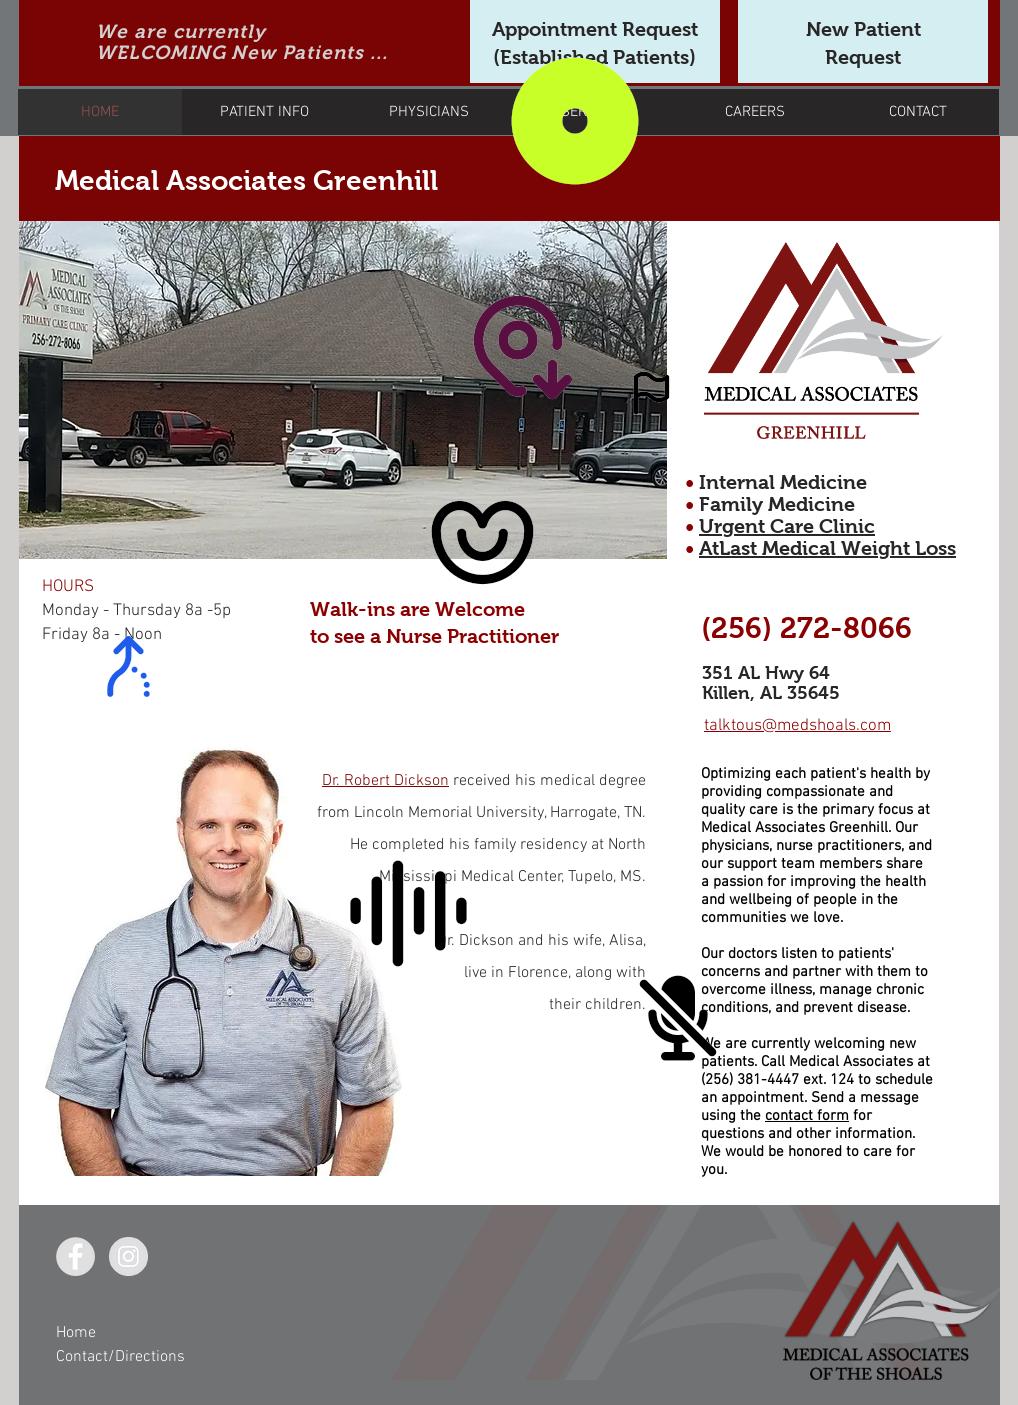  Describe the element at coordinates (128, 666) in the screenshot. I see `merge content from right into main branch` at that location.